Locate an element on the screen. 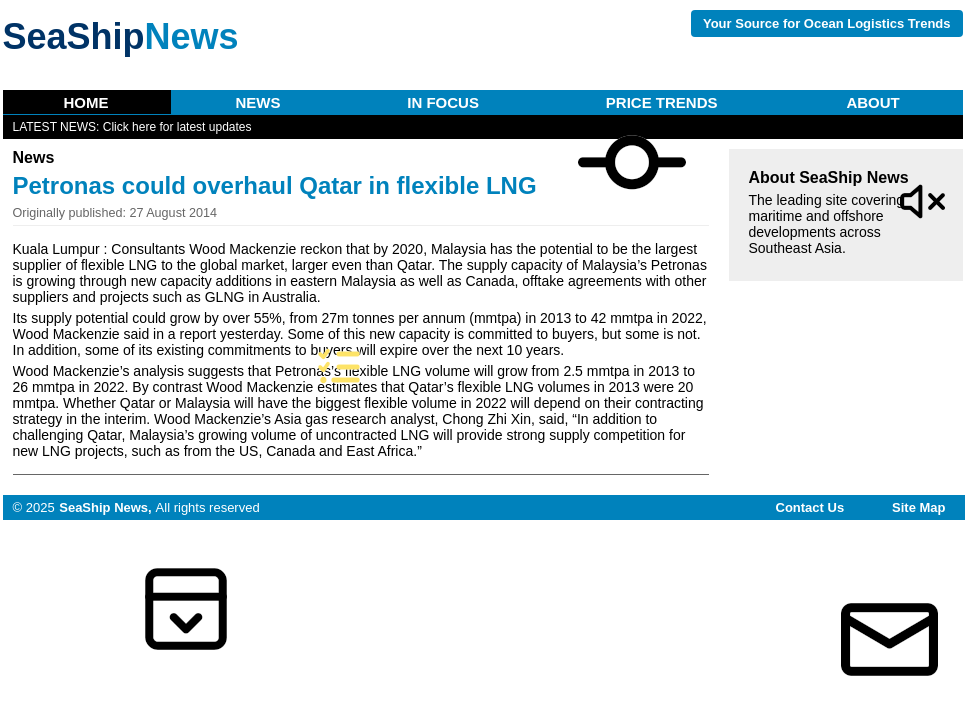 The height and width of the screenshot is (720, 965). view commit history is located at coordinates (632, 164).